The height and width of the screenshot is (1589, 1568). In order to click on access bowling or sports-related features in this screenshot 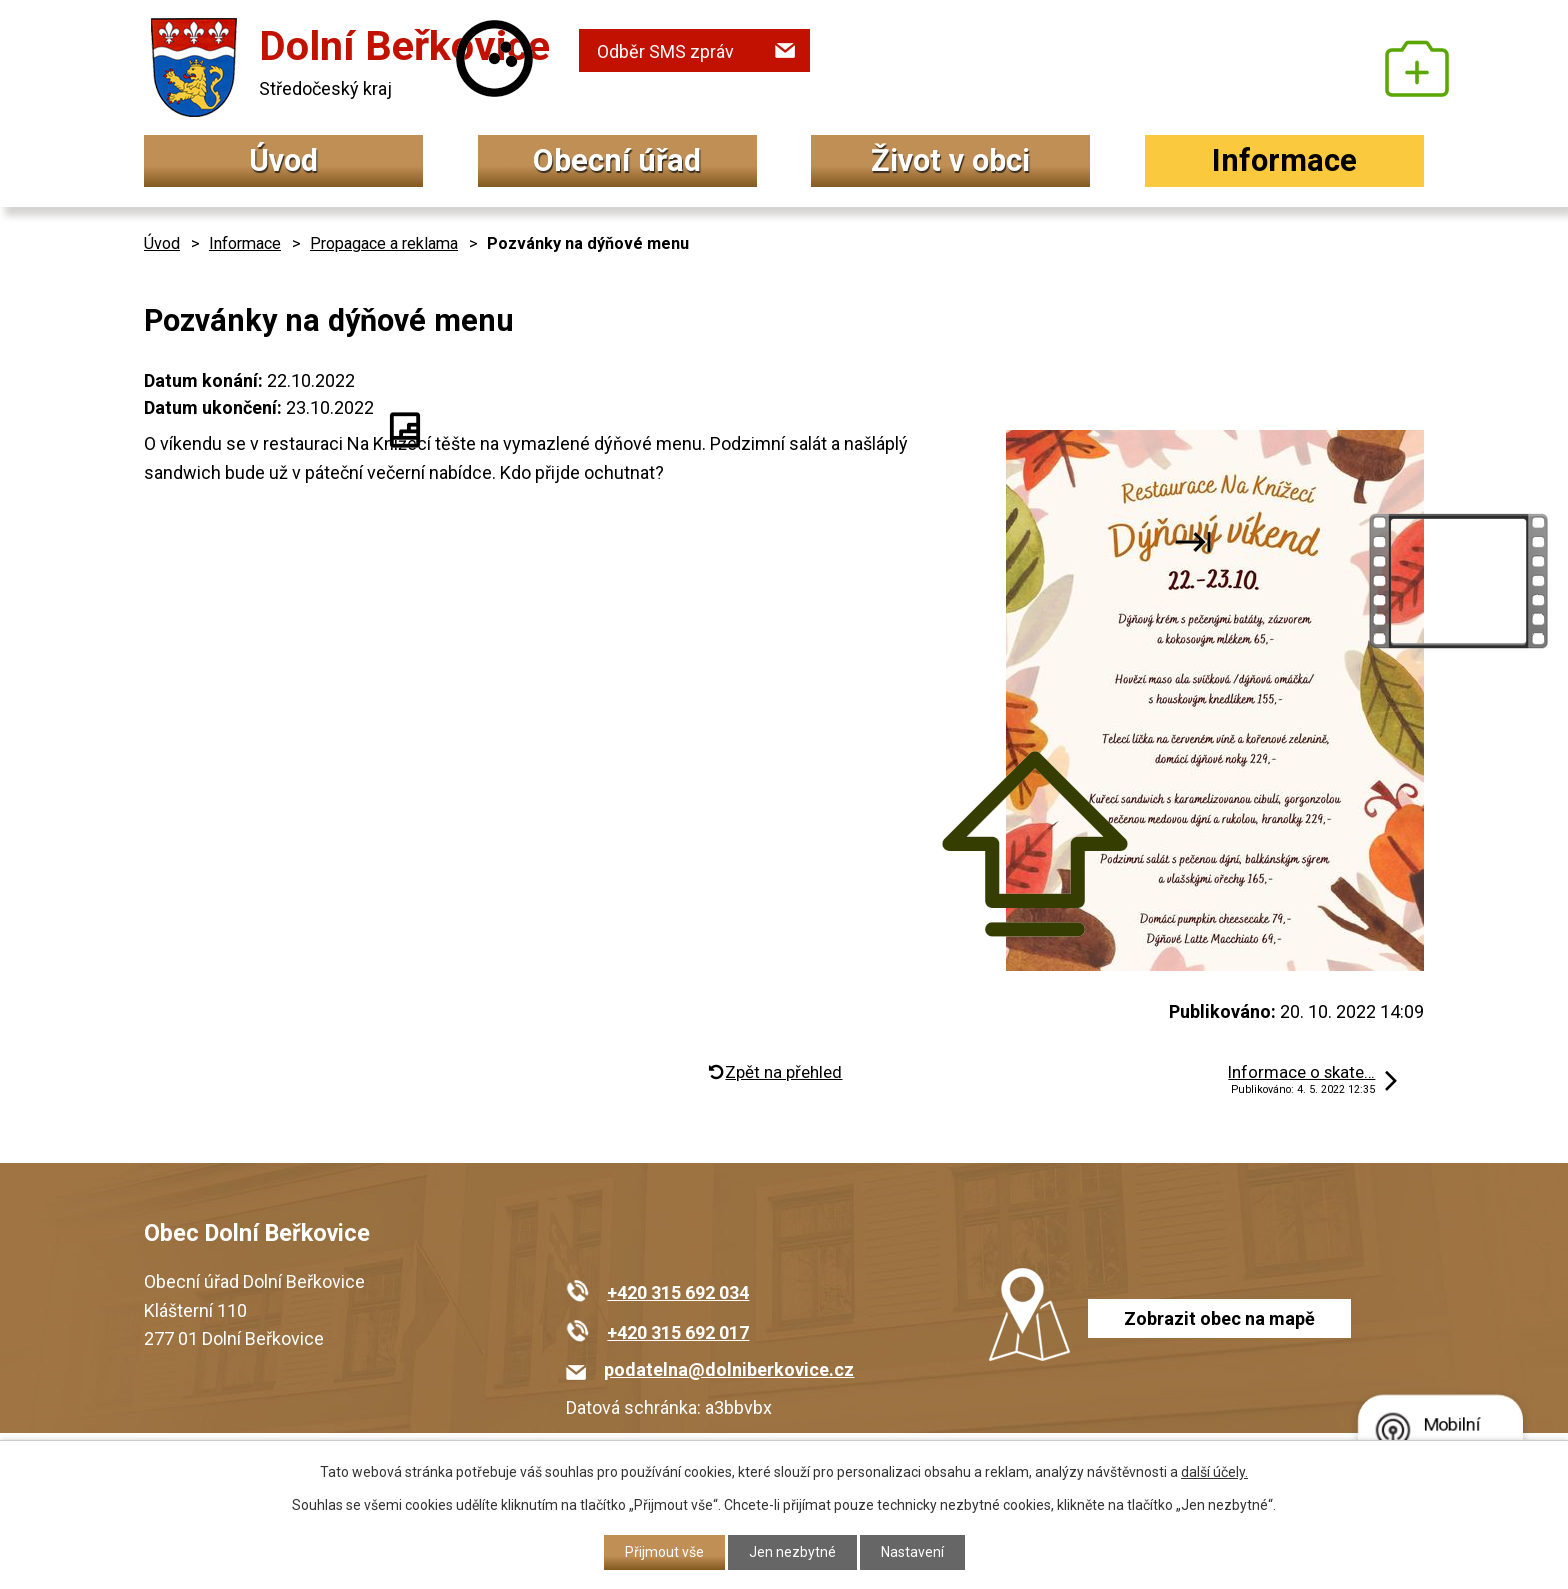, I will do `click(494, 58)`.